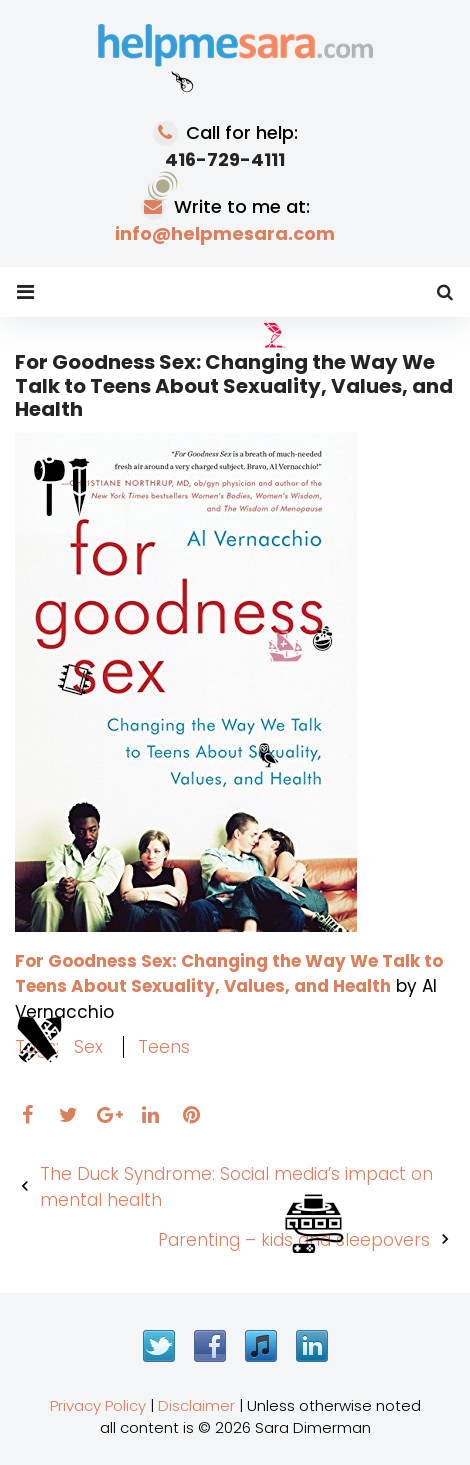 The width and height of the screenshot is (470, 1465). Describe the element at coordinates (75, 680) in the screenshot. I see `view hardware or processor information` at that location.